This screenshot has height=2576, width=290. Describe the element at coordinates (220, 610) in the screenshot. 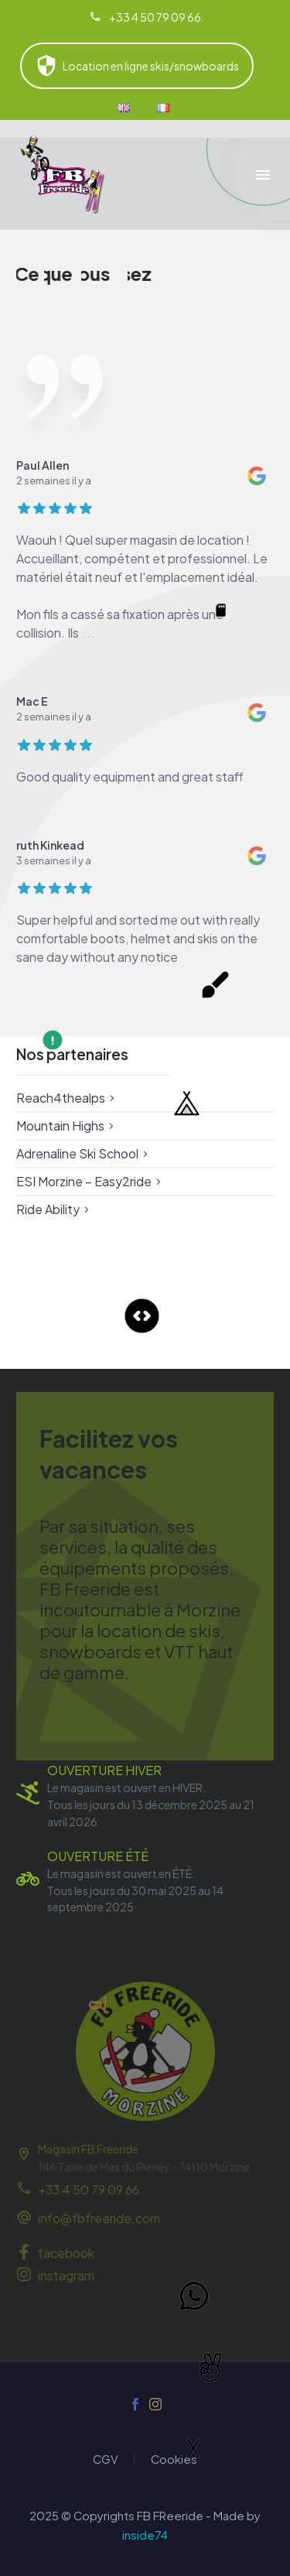

I see `access external storage` at that location.